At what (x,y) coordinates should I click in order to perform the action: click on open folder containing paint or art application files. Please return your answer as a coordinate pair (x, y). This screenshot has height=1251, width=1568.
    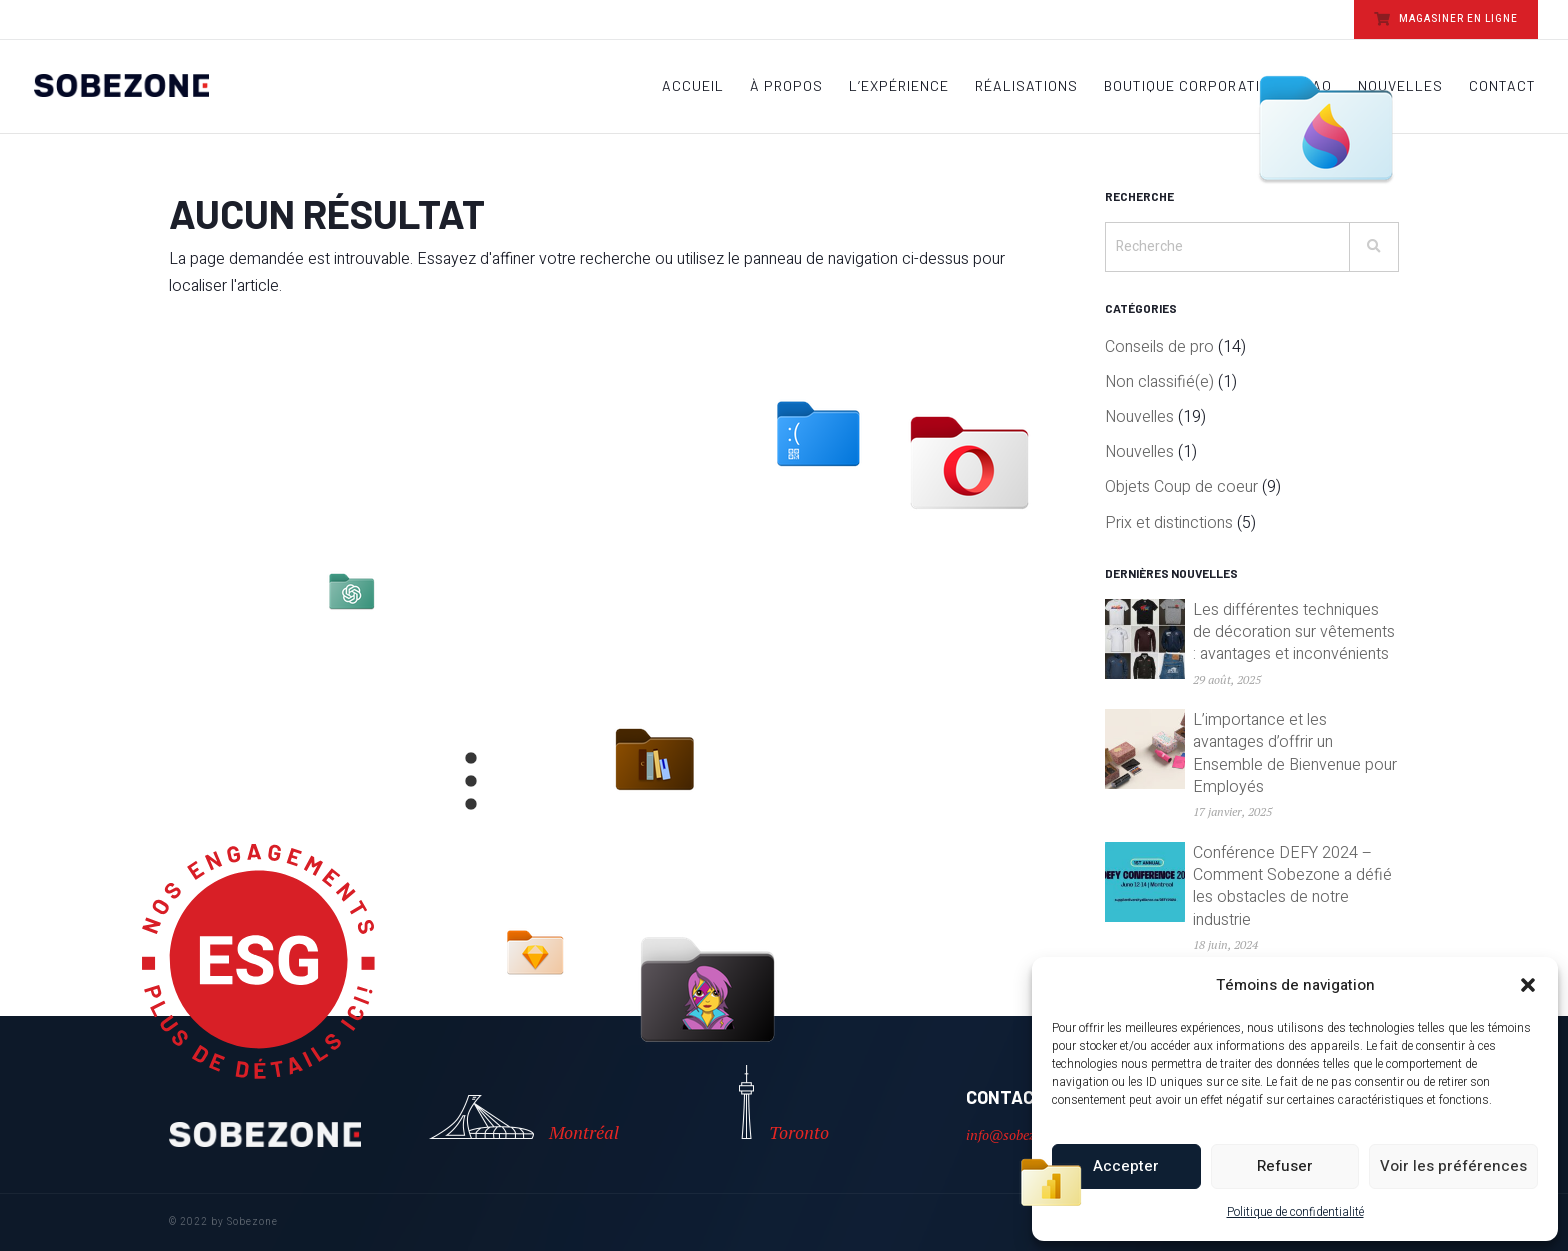
    Looking at the image, I should click on (1325, 131).